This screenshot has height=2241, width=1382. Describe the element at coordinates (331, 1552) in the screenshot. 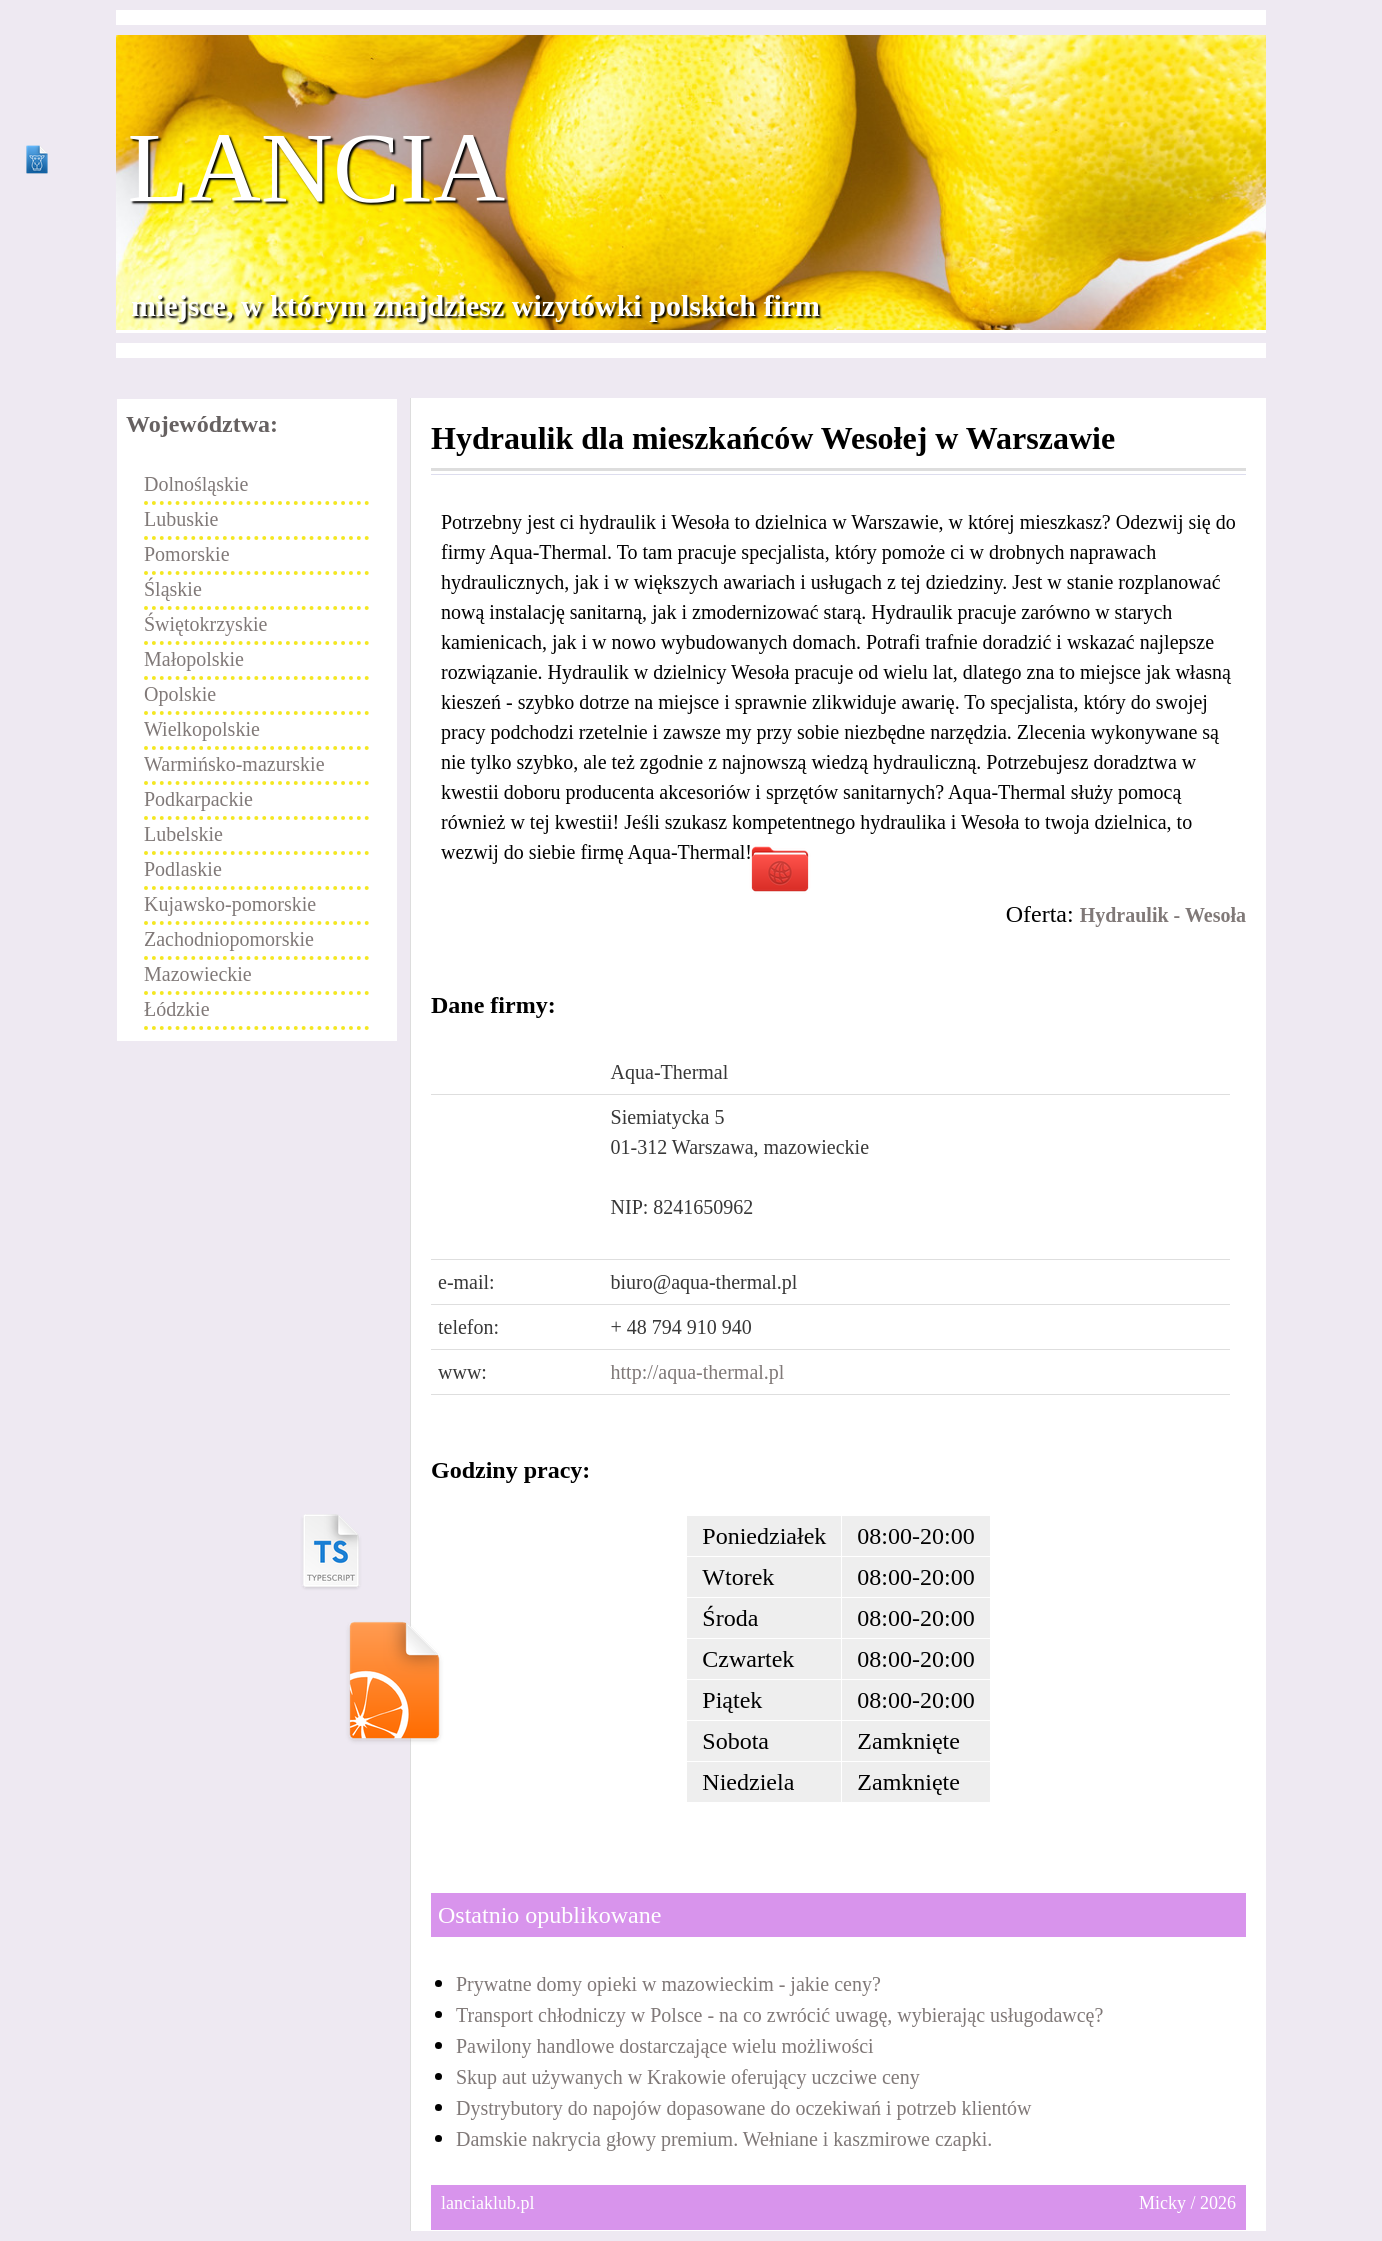

I see `a typescript source code file` at that location.